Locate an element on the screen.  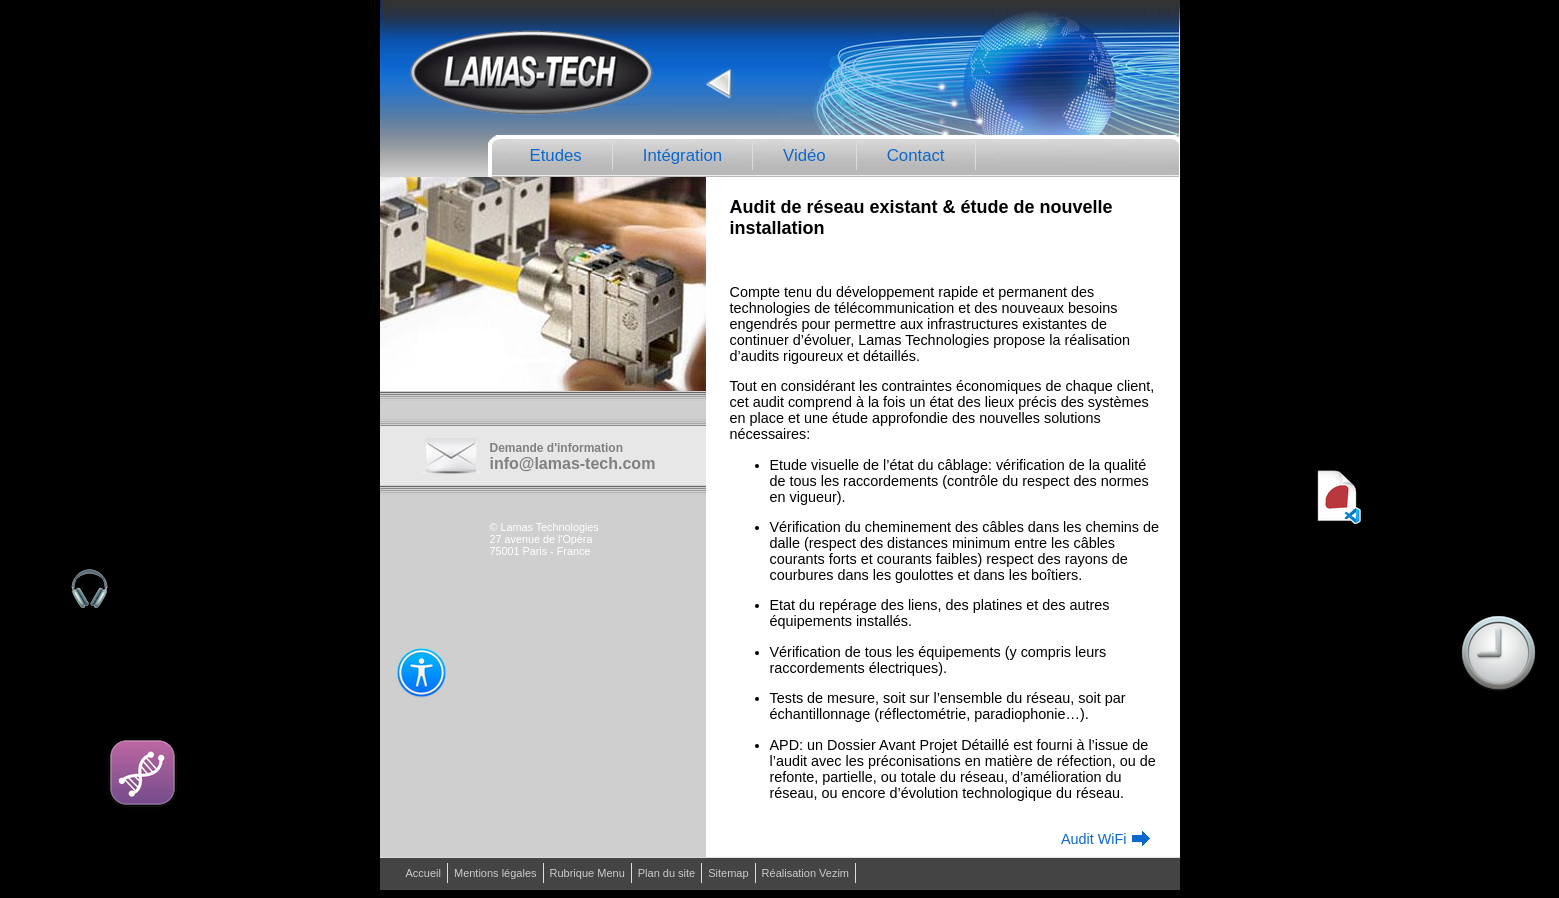
open science and education applications is located at coordinates (142, 772).